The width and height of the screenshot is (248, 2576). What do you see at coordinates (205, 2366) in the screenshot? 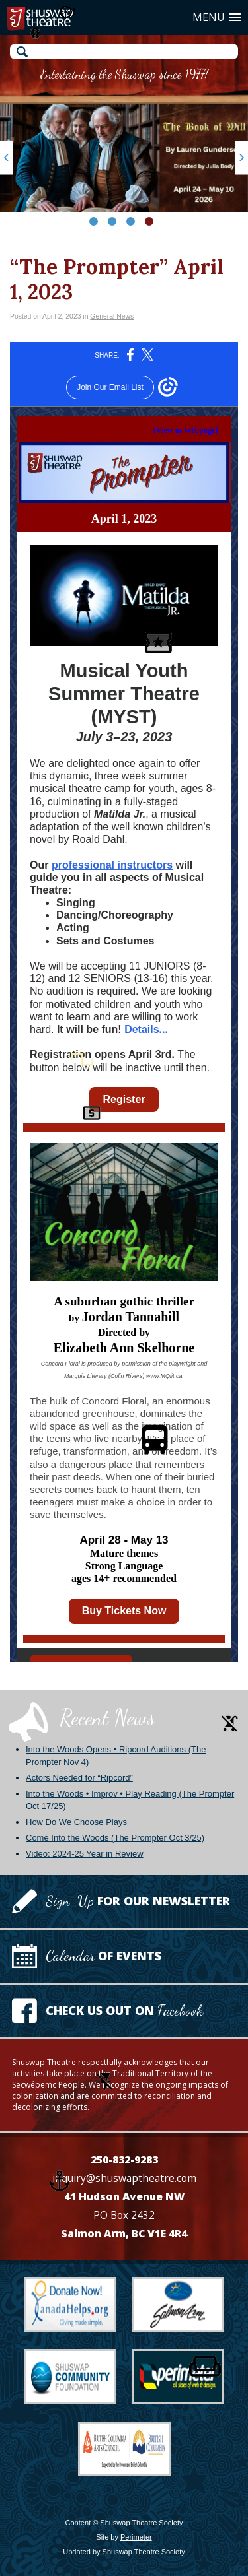
I see `access weekend or leisure content` at bounding box center [205, 2366].